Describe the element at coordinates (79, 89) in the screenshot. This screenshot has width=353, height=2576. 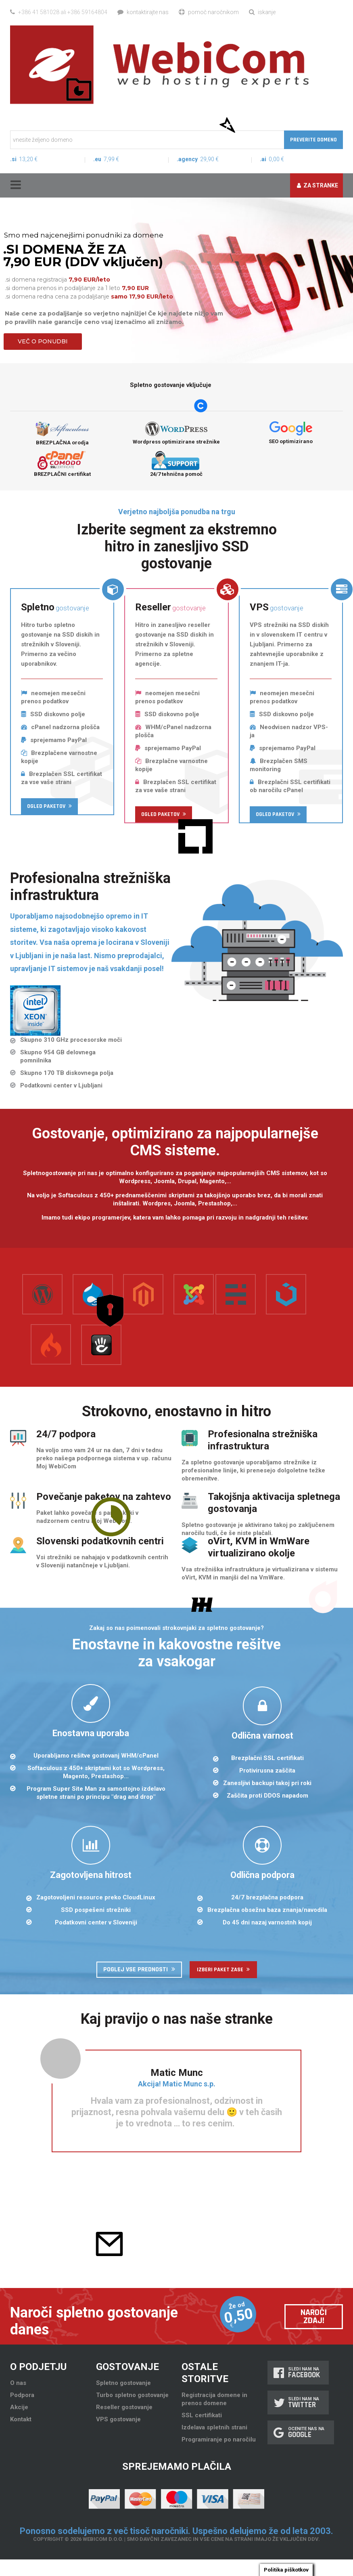
I see `access analytics or reports folder` at that location.